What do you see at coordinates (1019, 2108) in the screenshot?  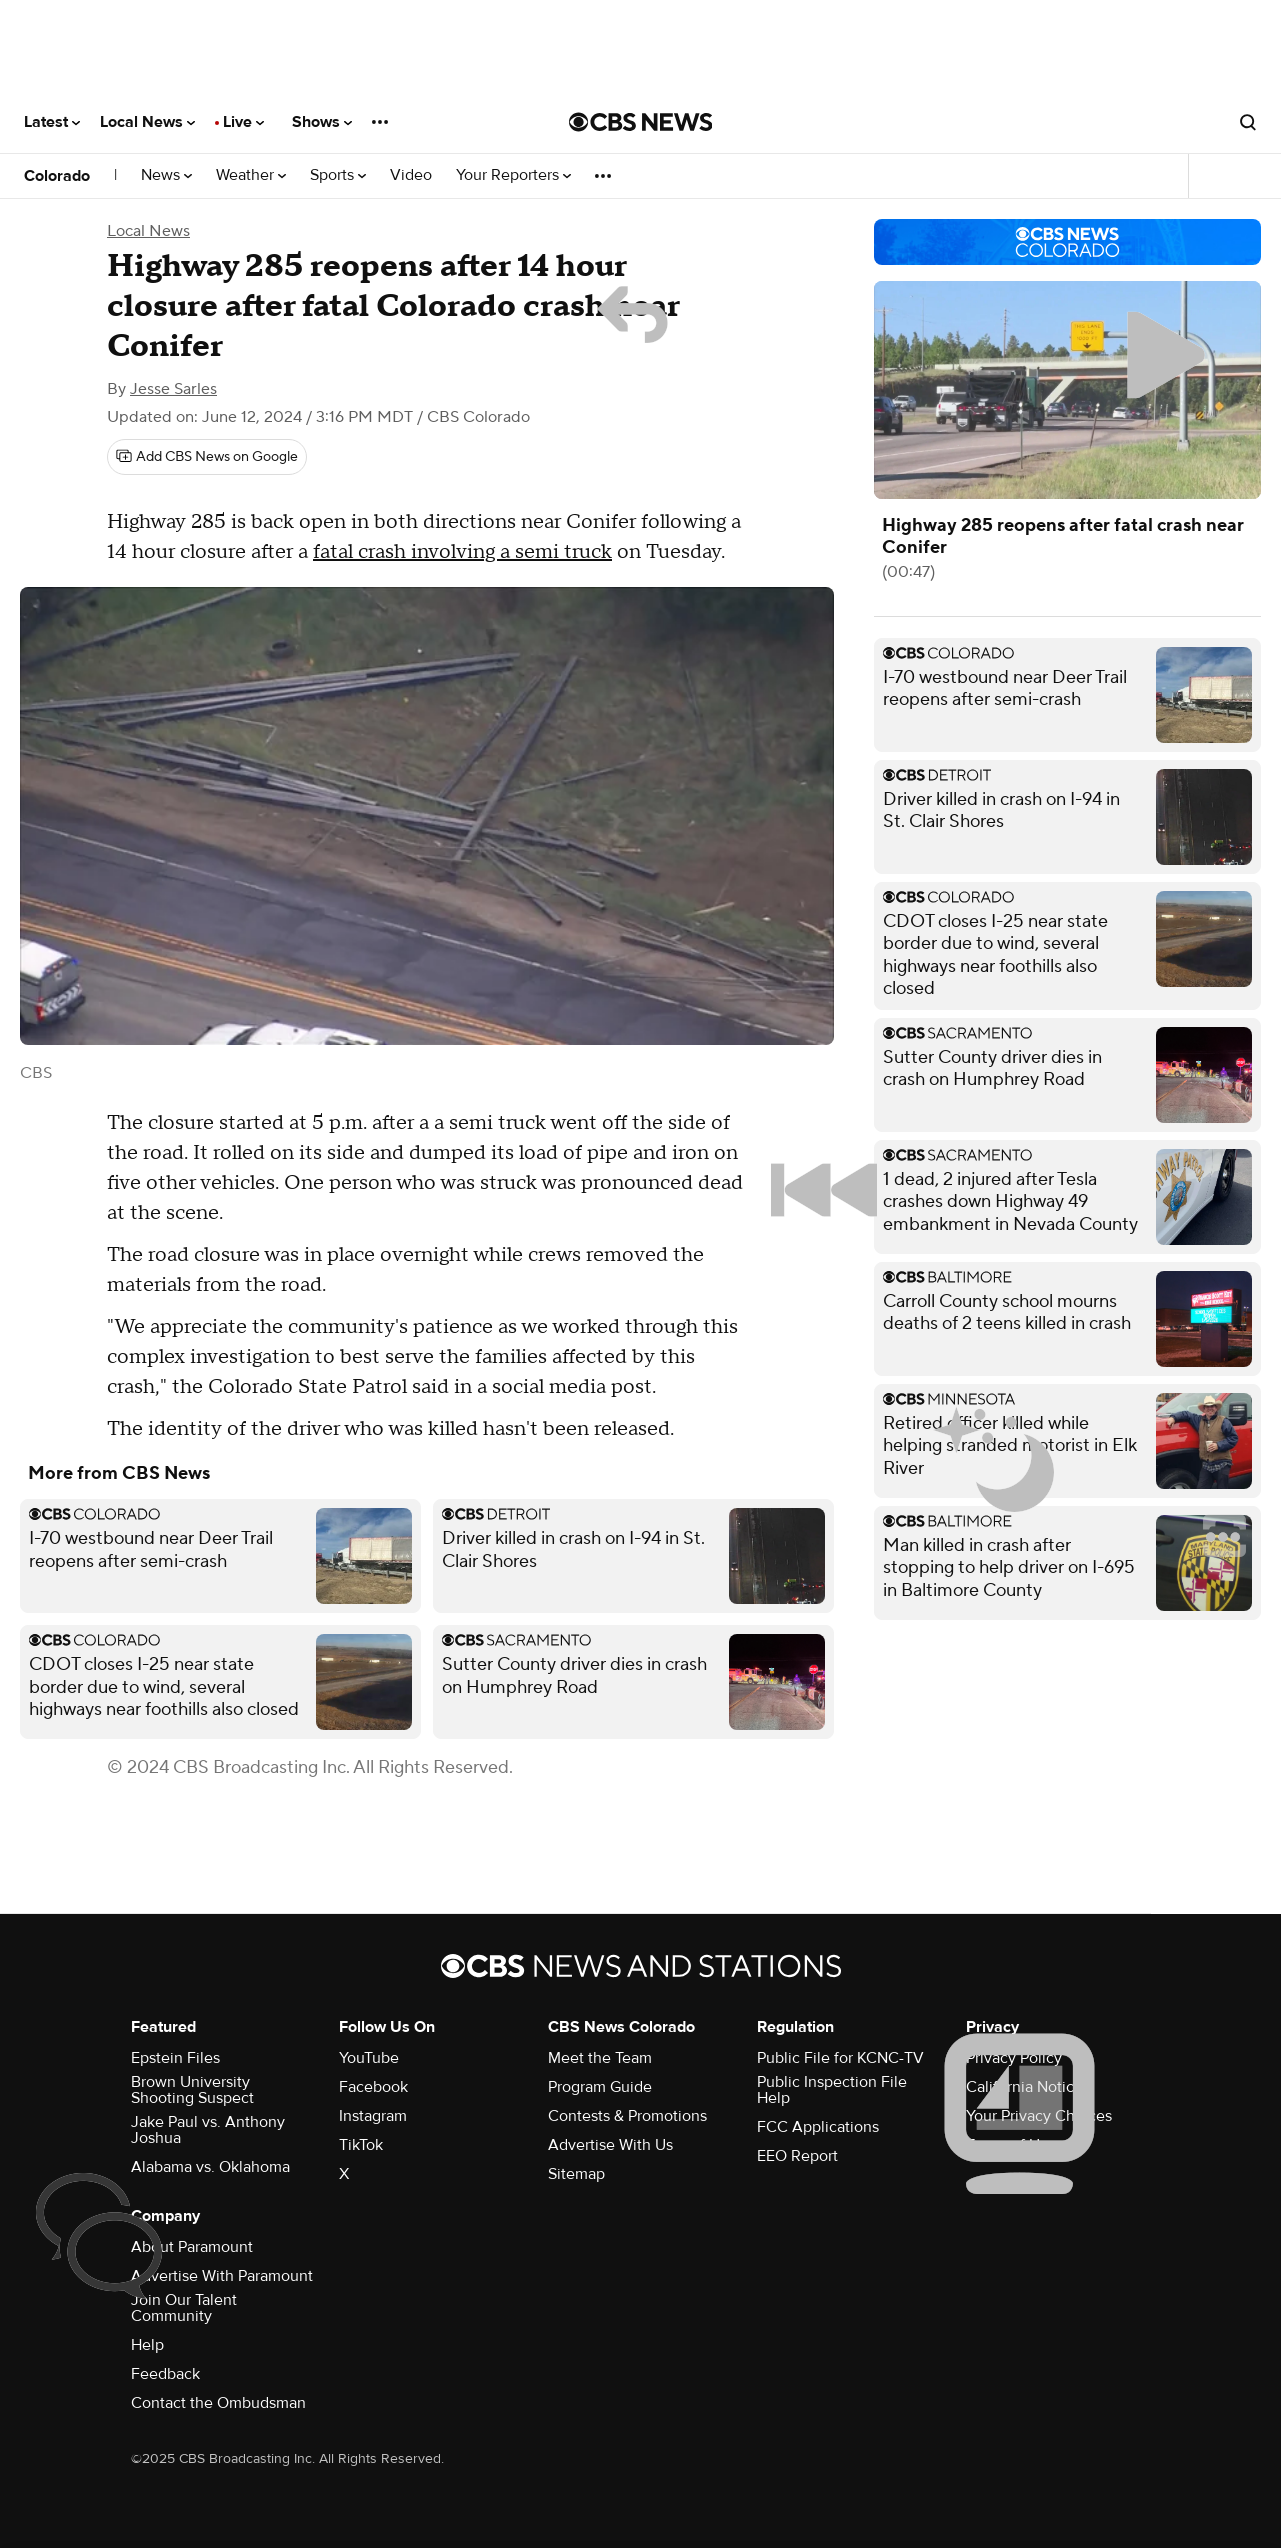 I see `change your desktop wallpaper` at bounding box center [1019, 2108].